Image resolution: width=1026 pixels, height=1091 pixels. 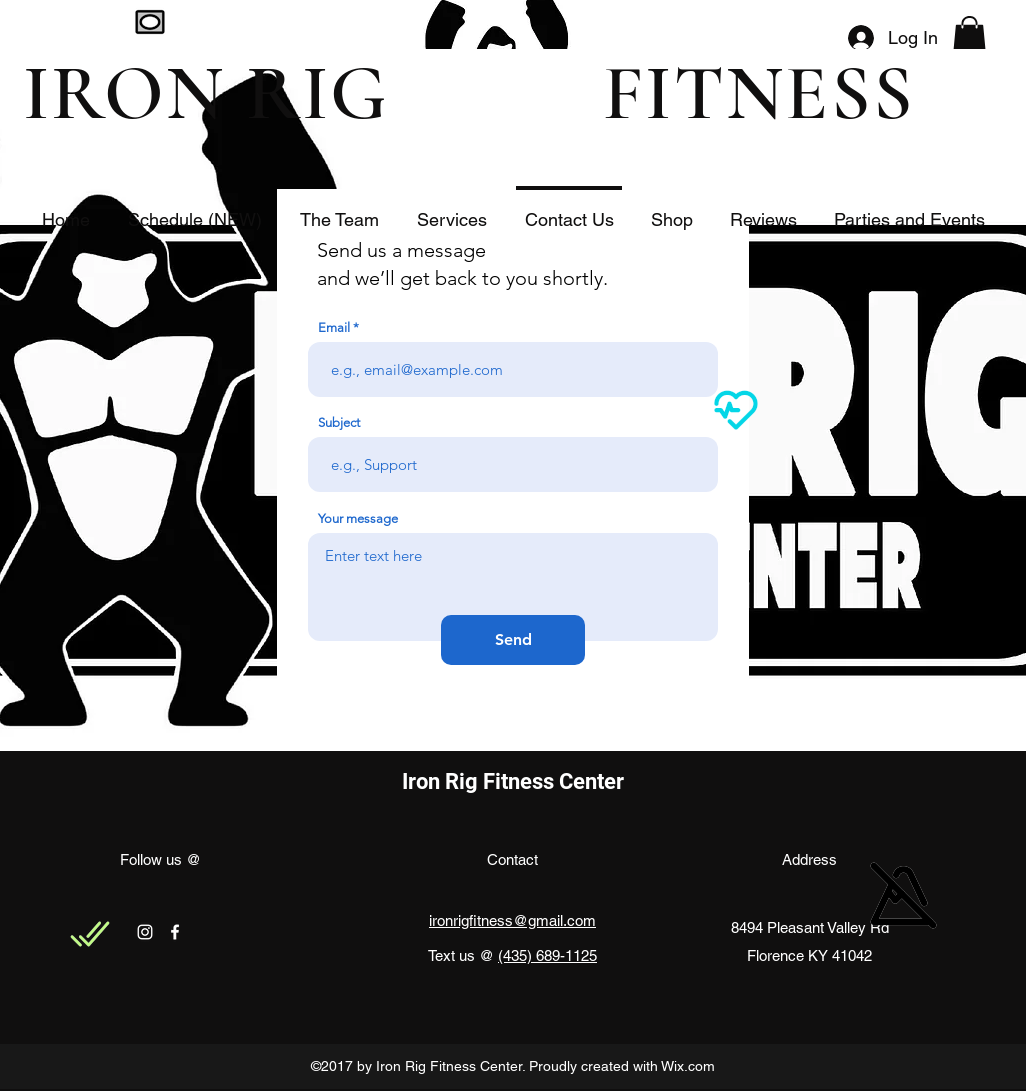 I want to click on indicates message has been read, so click(x=90, y=934).